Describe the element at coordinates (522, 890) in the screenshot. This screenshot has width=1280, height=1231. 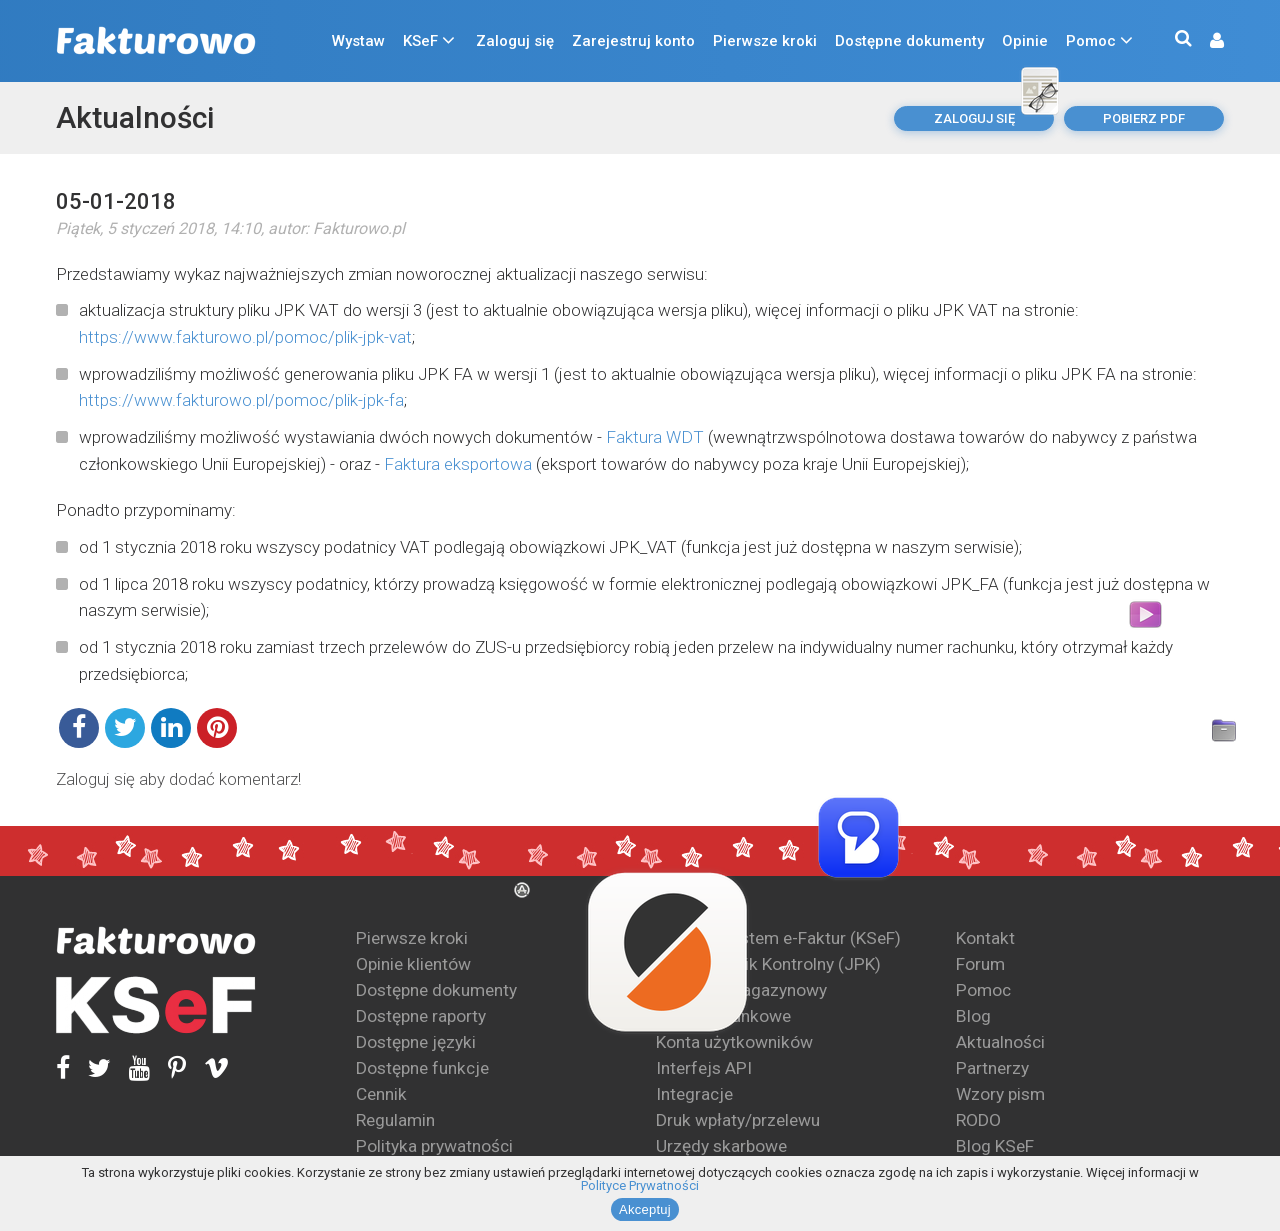
I see `open the software updater application` at that location.